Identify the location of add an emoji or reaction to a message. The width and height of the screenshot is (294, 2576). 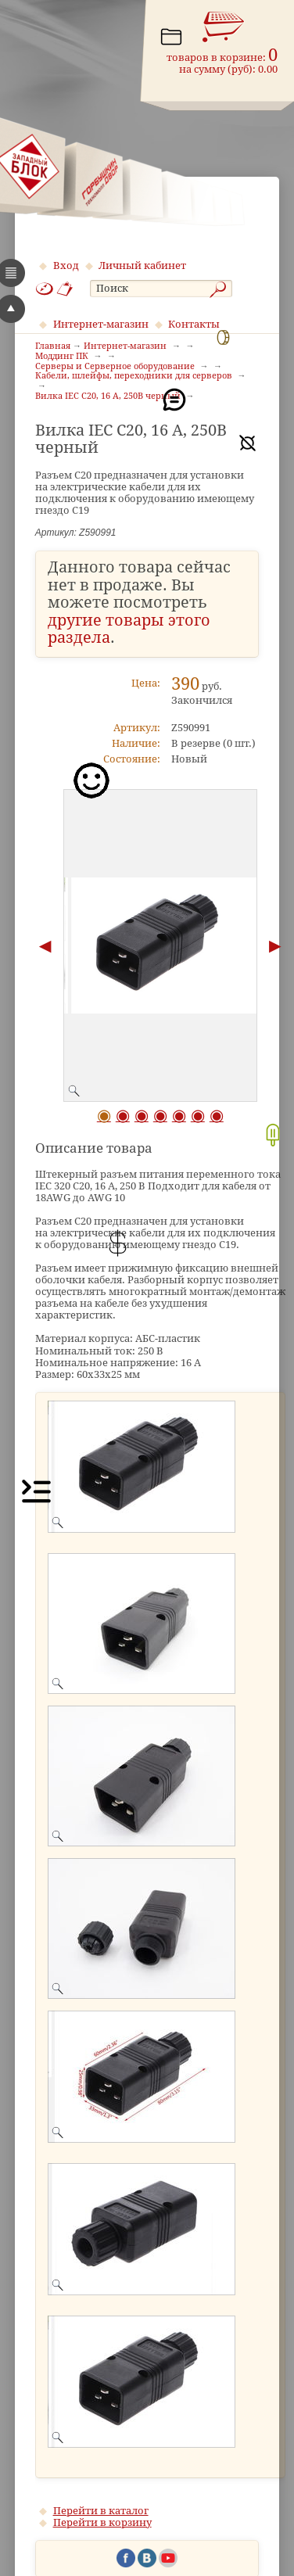
(91, 780).